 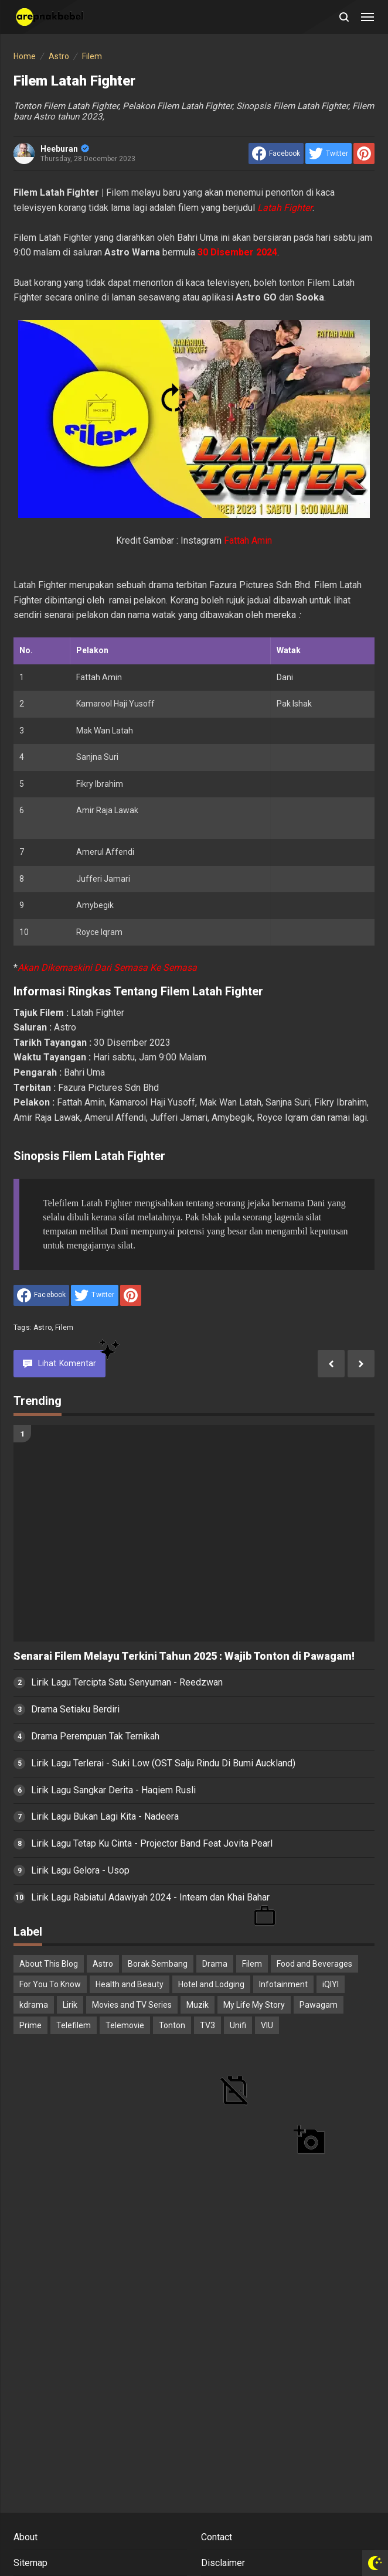 I want to click on indicates AI-generated or enhanced content, so click(x=110, y=1349).